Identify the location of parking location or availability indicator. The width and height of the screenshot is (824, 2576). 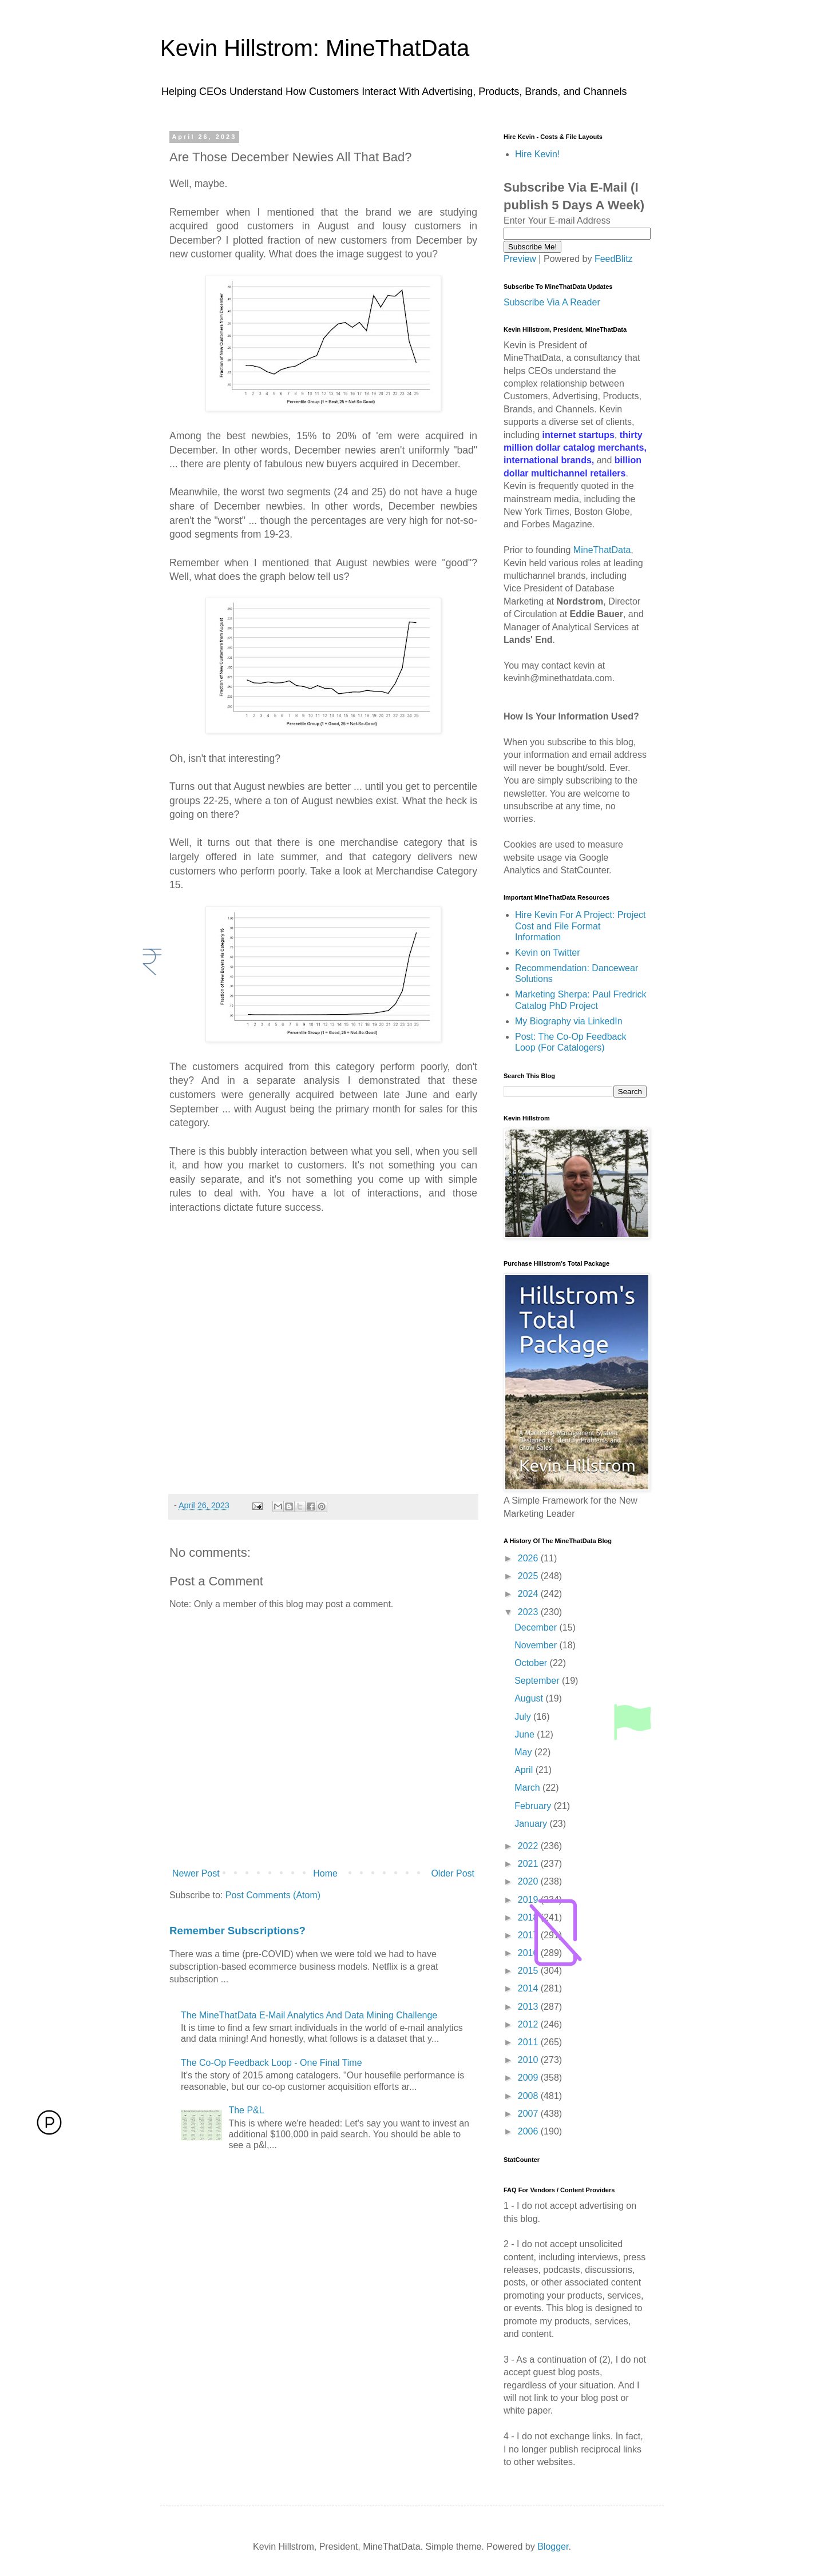
(49, 2122).